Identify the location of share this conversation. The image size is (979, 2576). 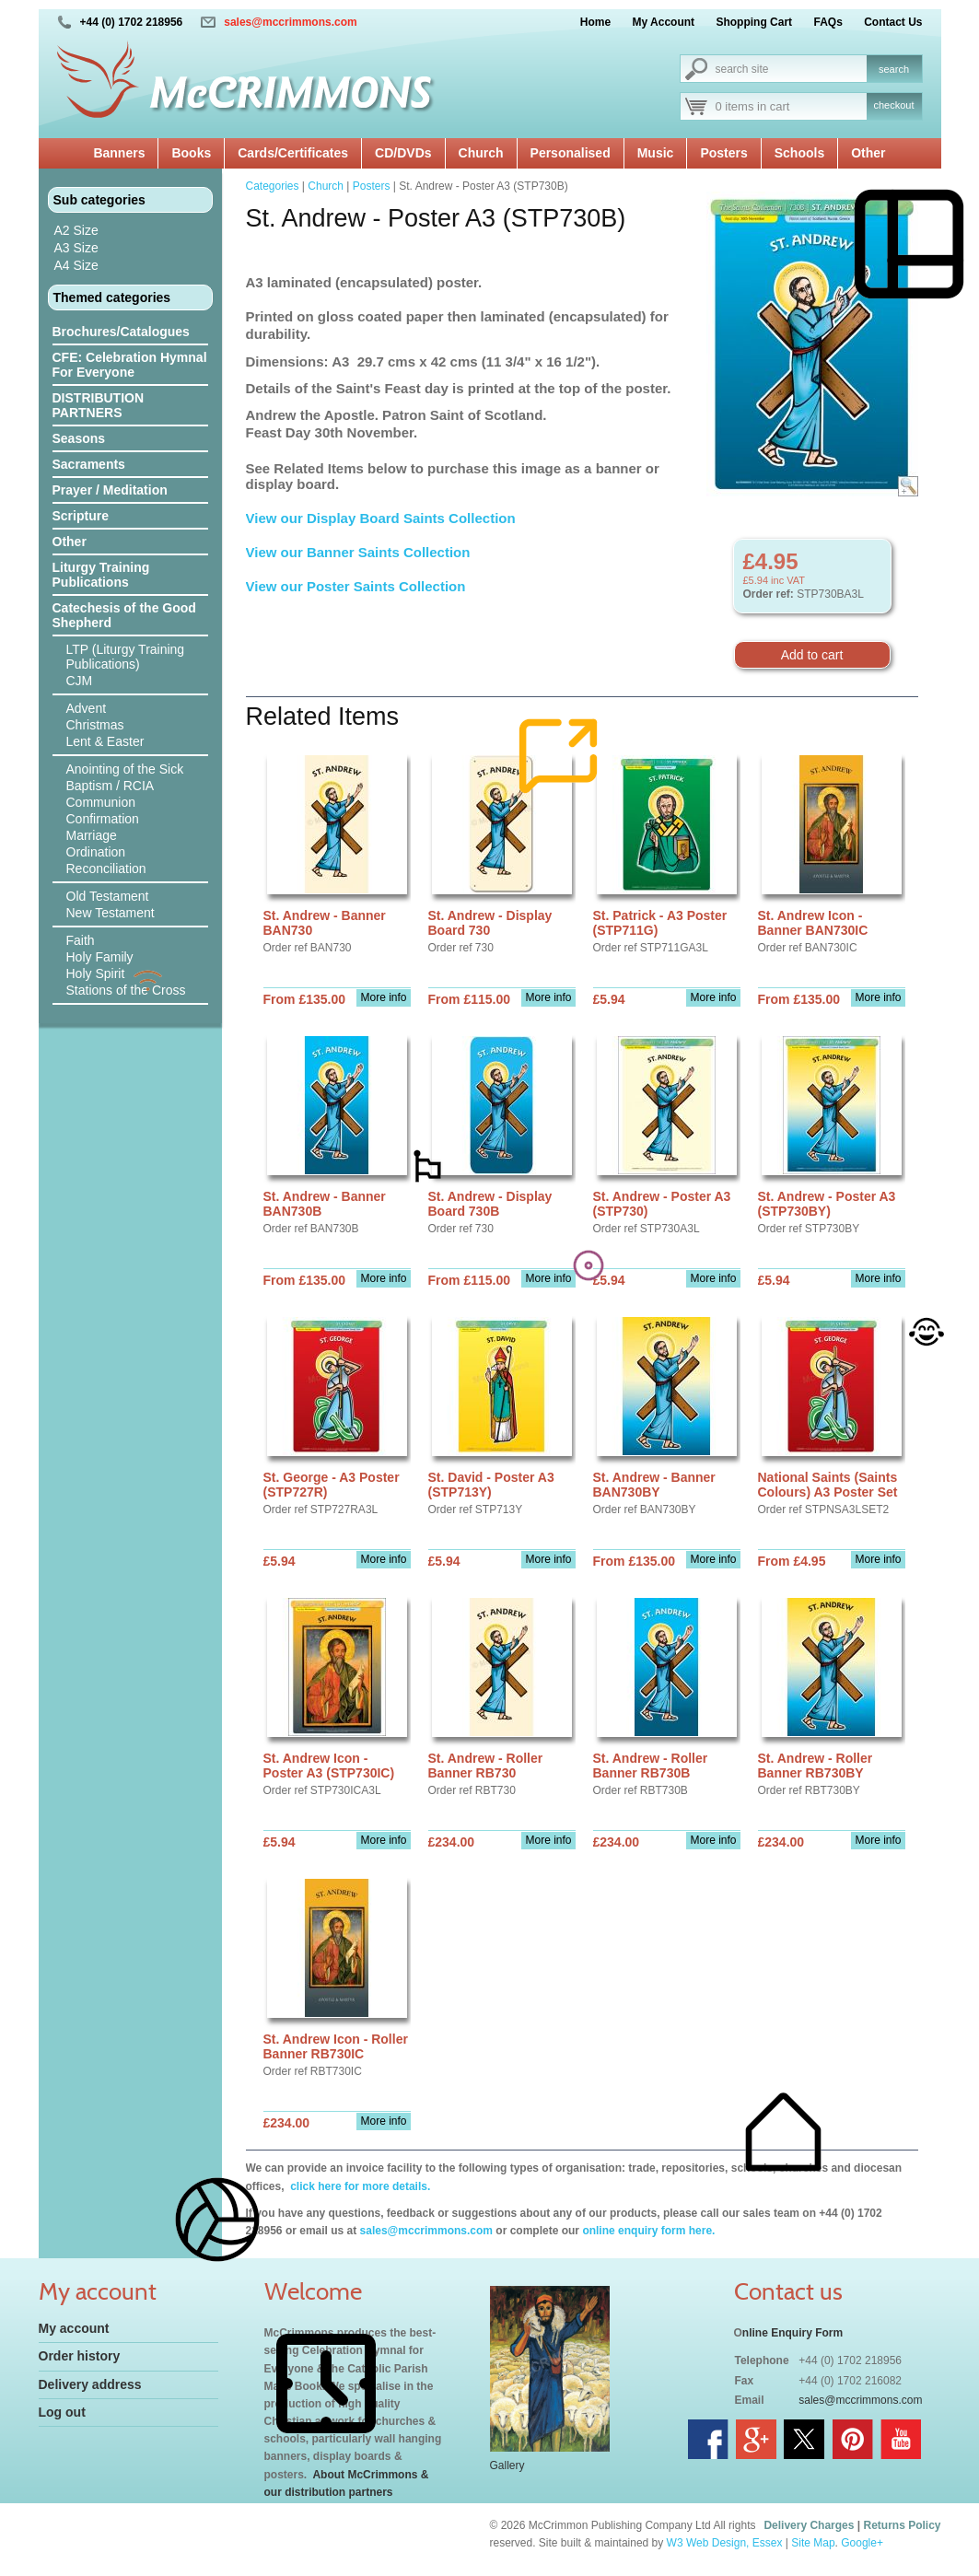
(558, 754).